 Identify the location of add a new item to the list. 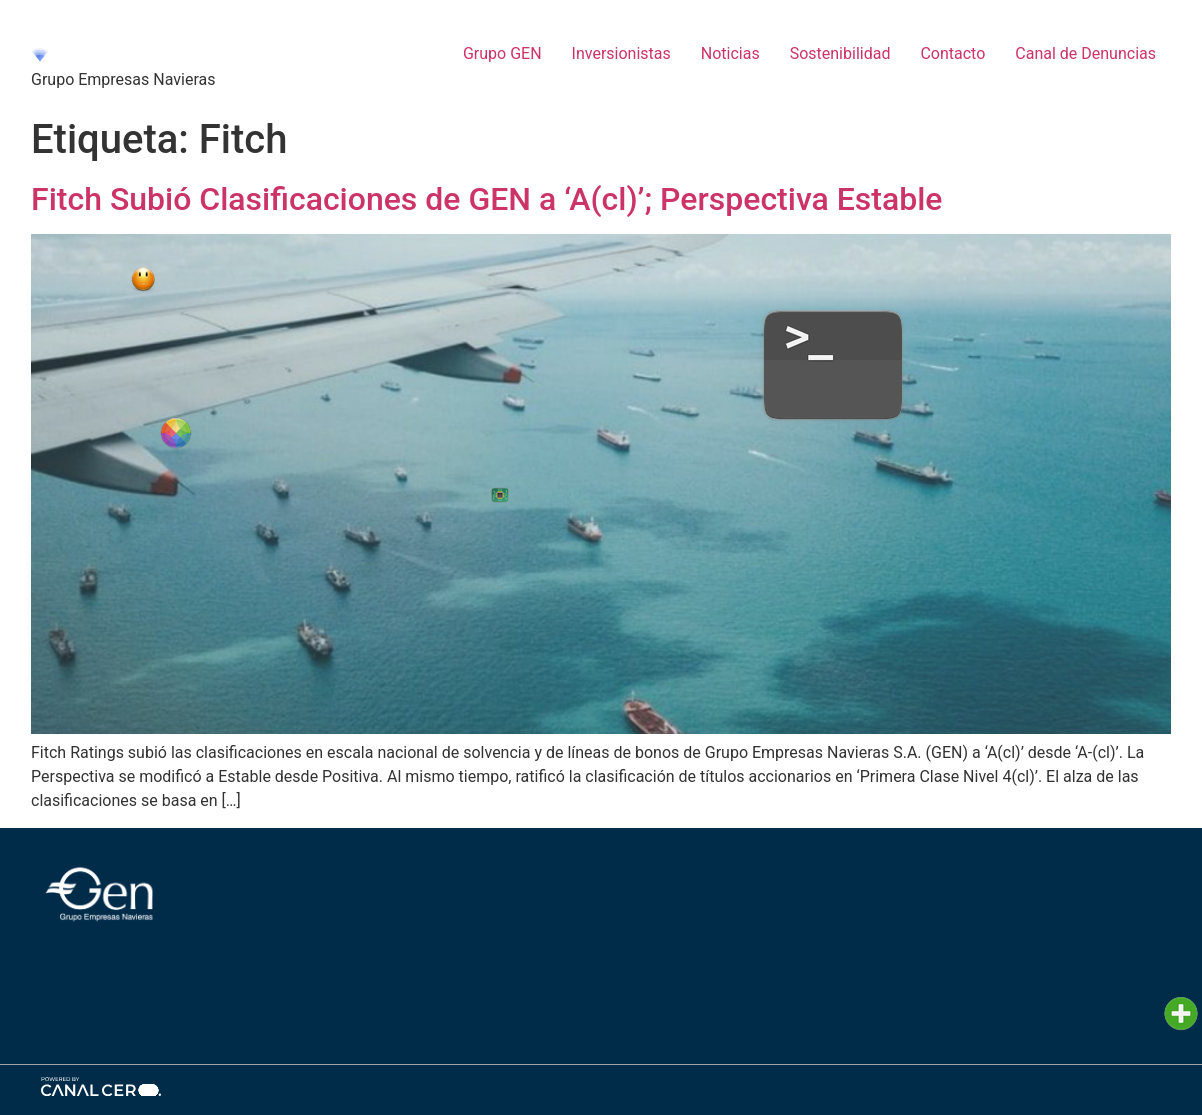
(1181, 1014).